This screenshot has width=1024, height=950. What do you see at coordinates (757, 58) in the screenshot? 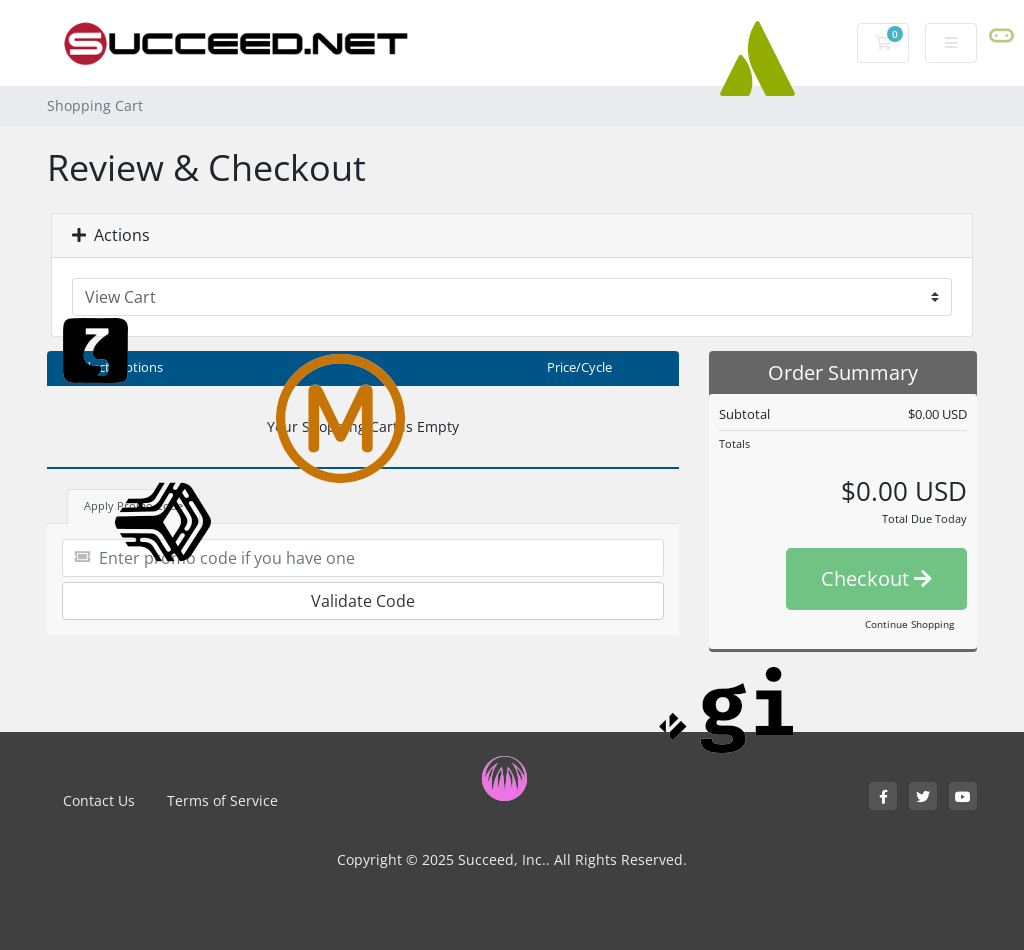
I see `atlassian company logo` at bounding box center [757, 58].